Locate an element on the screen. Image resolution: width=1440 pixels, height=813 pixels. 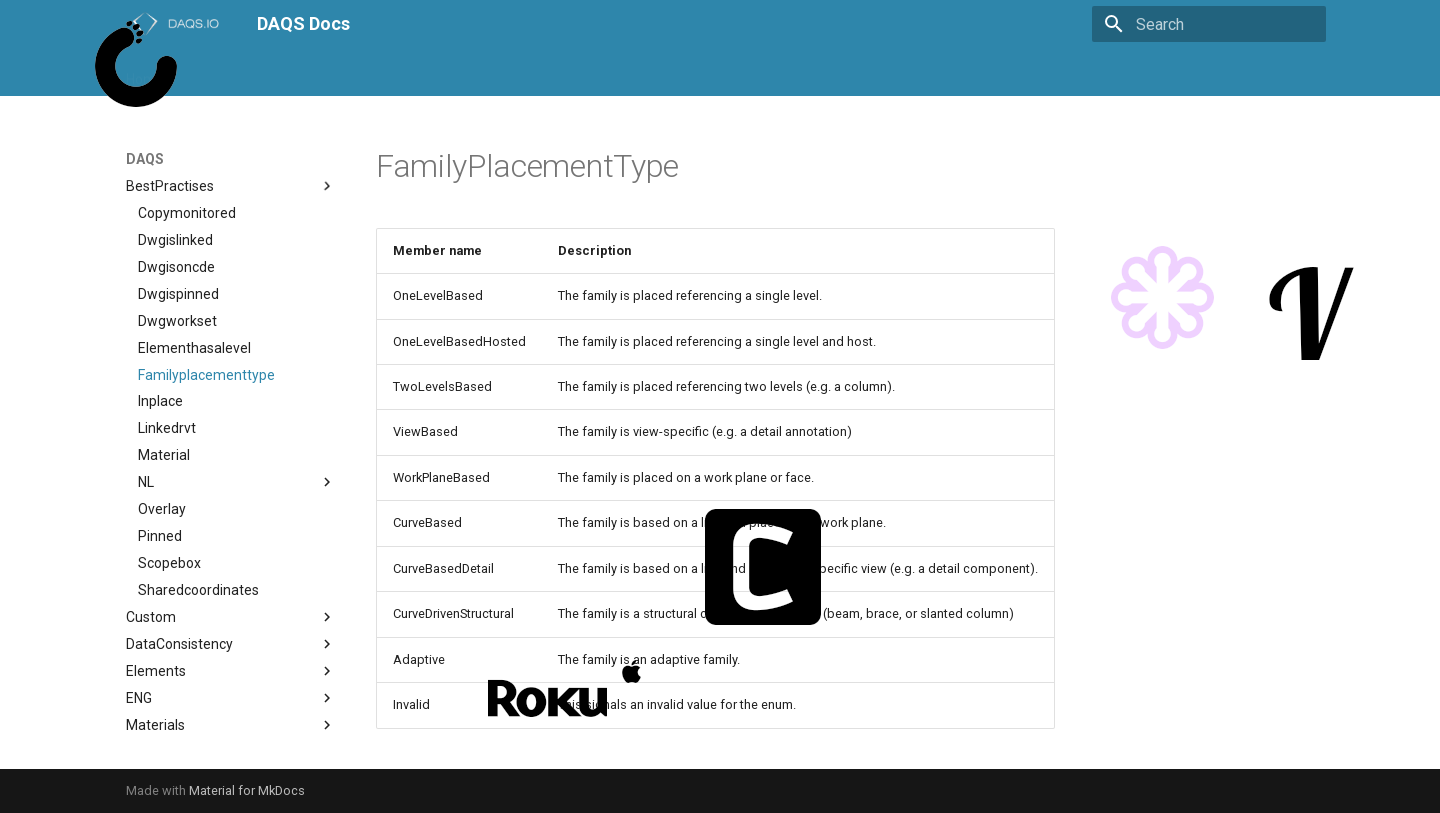
celery task queue library logo is located at coordinates (763, 567).